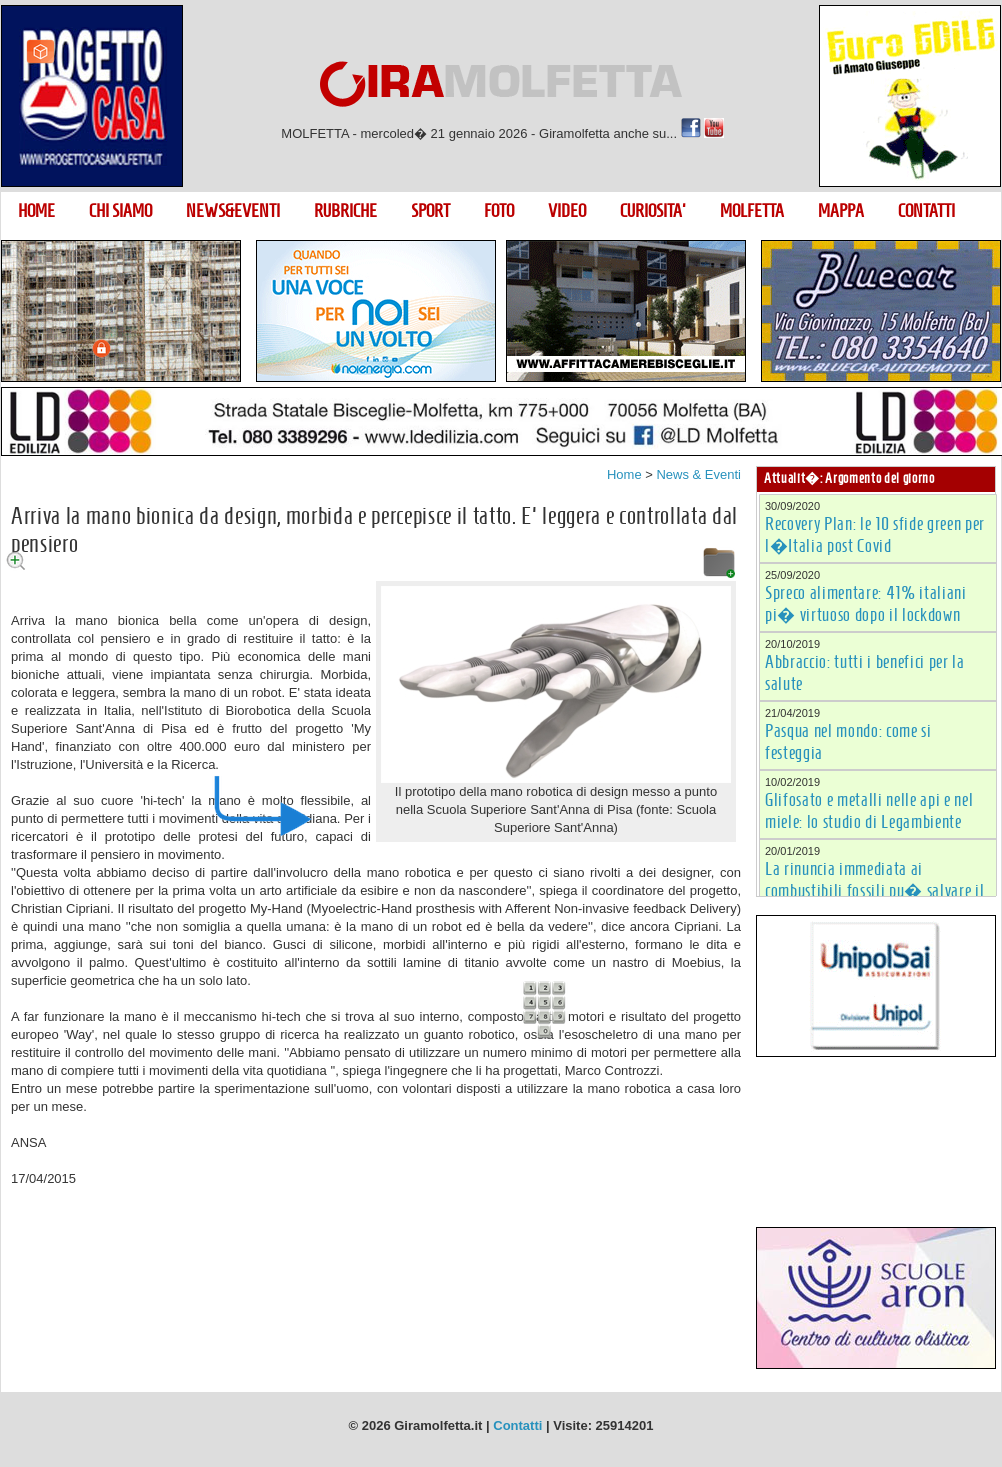  Describe the element at coordinates (16, 561) in the screenshot. I see `zoom to fit content within the current view` at that location.